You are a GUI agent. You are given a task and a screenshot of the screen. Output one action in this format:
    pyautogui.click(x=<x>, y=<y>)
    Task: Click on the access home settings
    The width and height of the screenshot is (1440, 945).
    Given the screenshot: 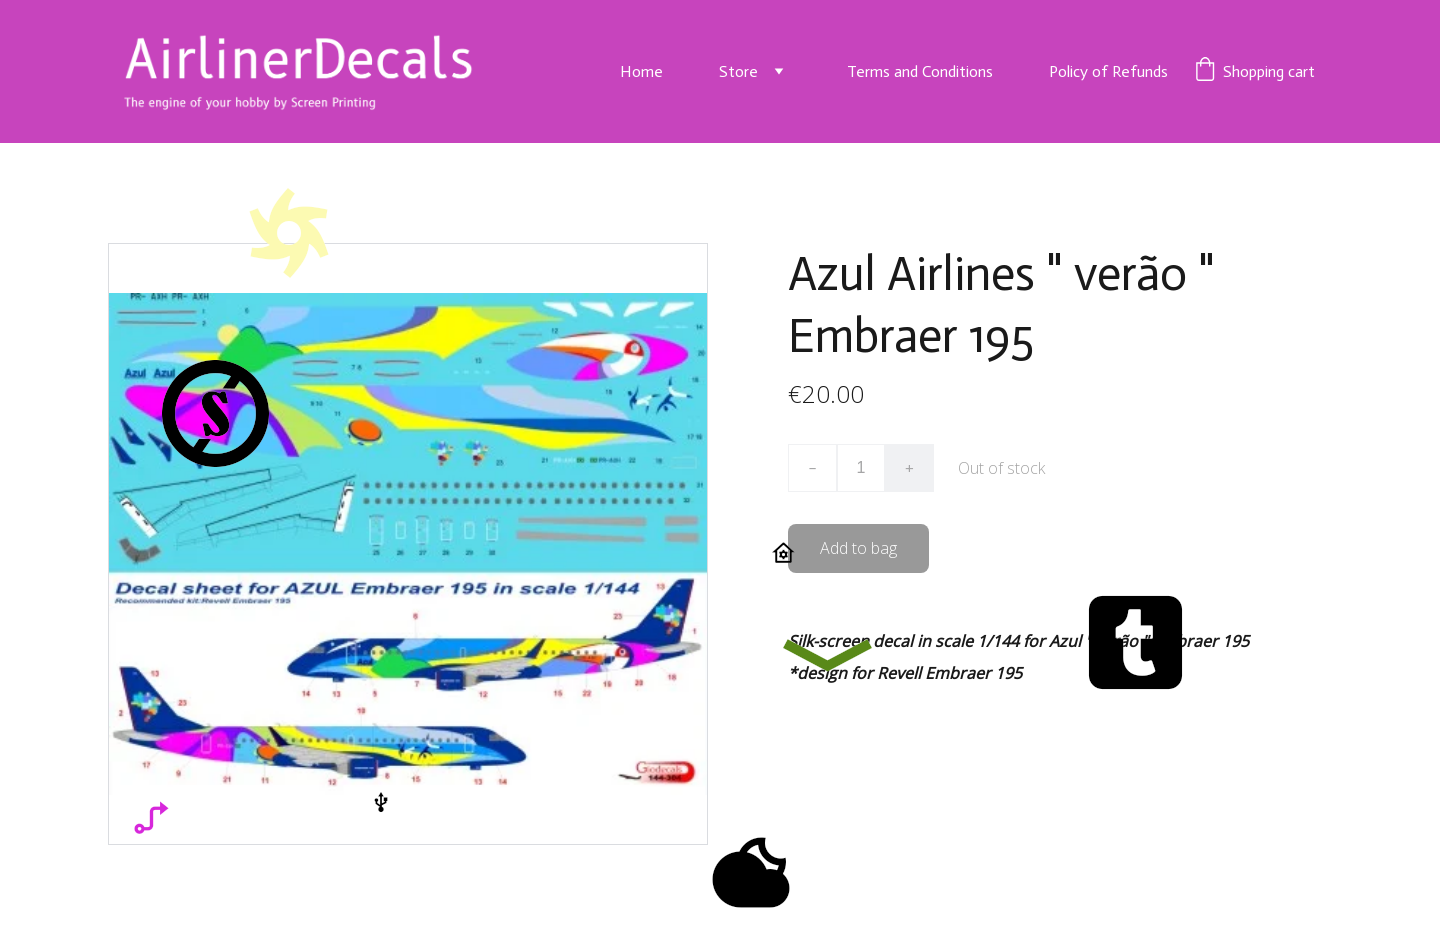 What is the action you would take?
    pyautogui.click(x=783, y=553)
    